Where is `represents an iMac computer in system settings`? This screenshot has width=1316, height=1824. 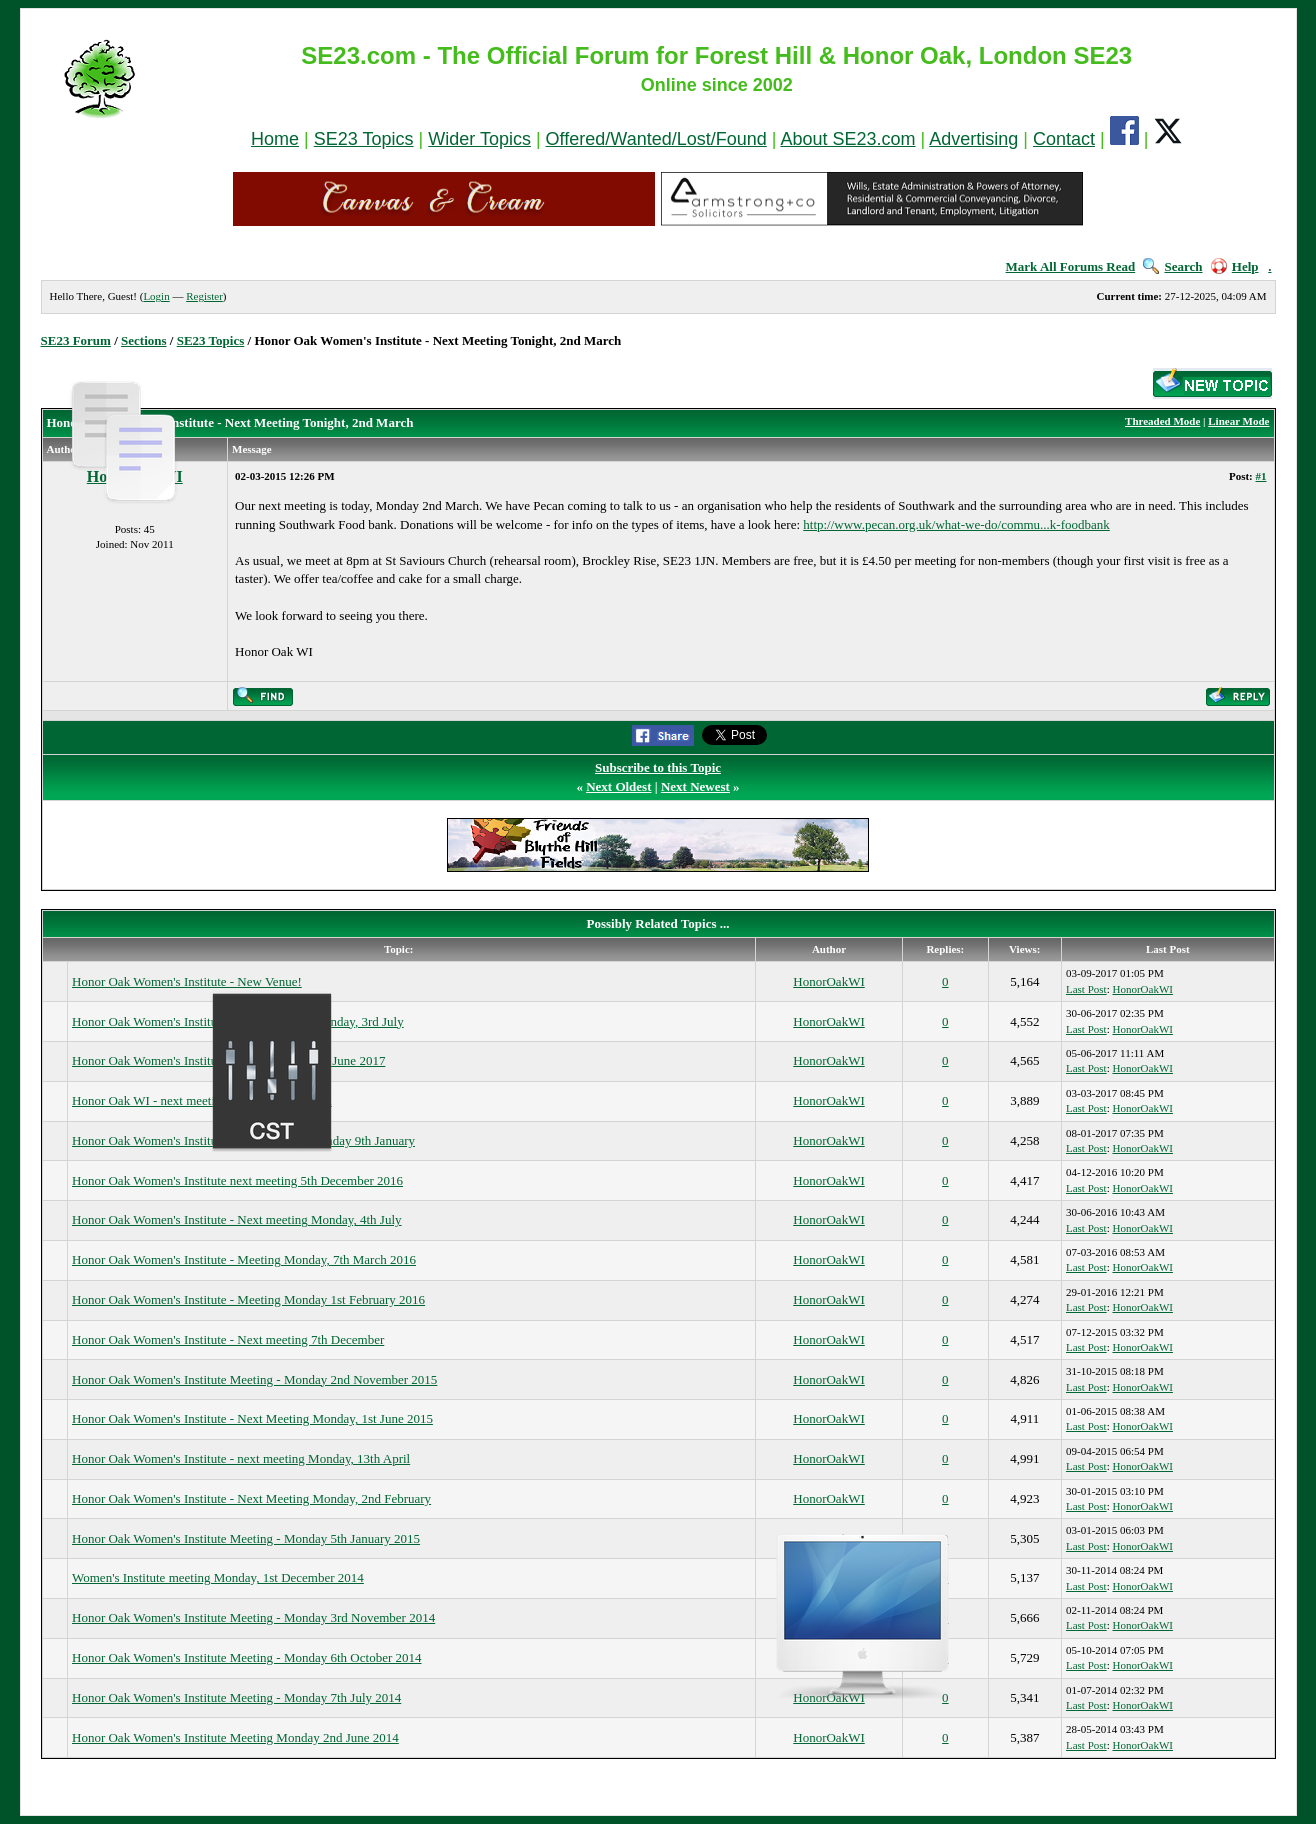 represents an iMac computer in system settings is located at coordinates (862, 1614).